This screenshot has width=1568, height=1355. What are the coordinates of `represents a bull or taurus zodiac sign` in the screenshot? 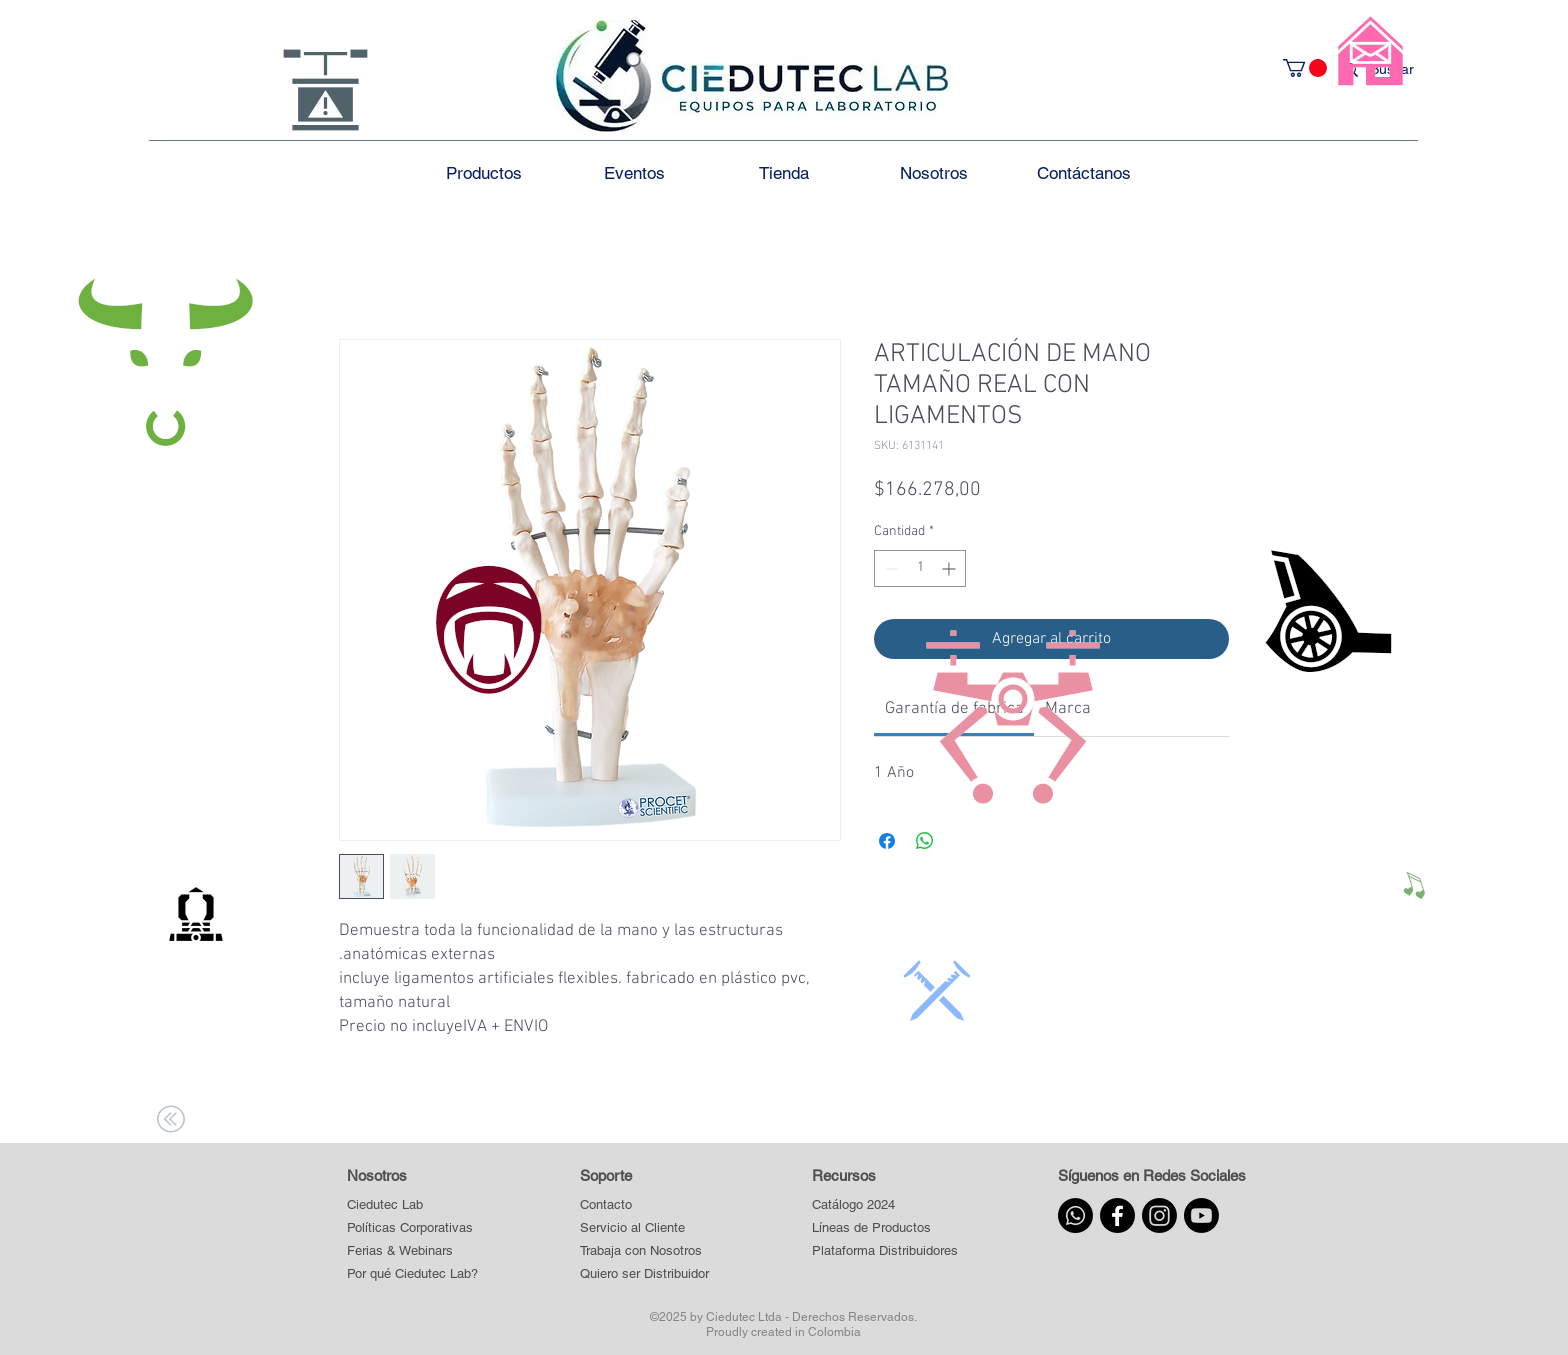 It's located at (165, 363).